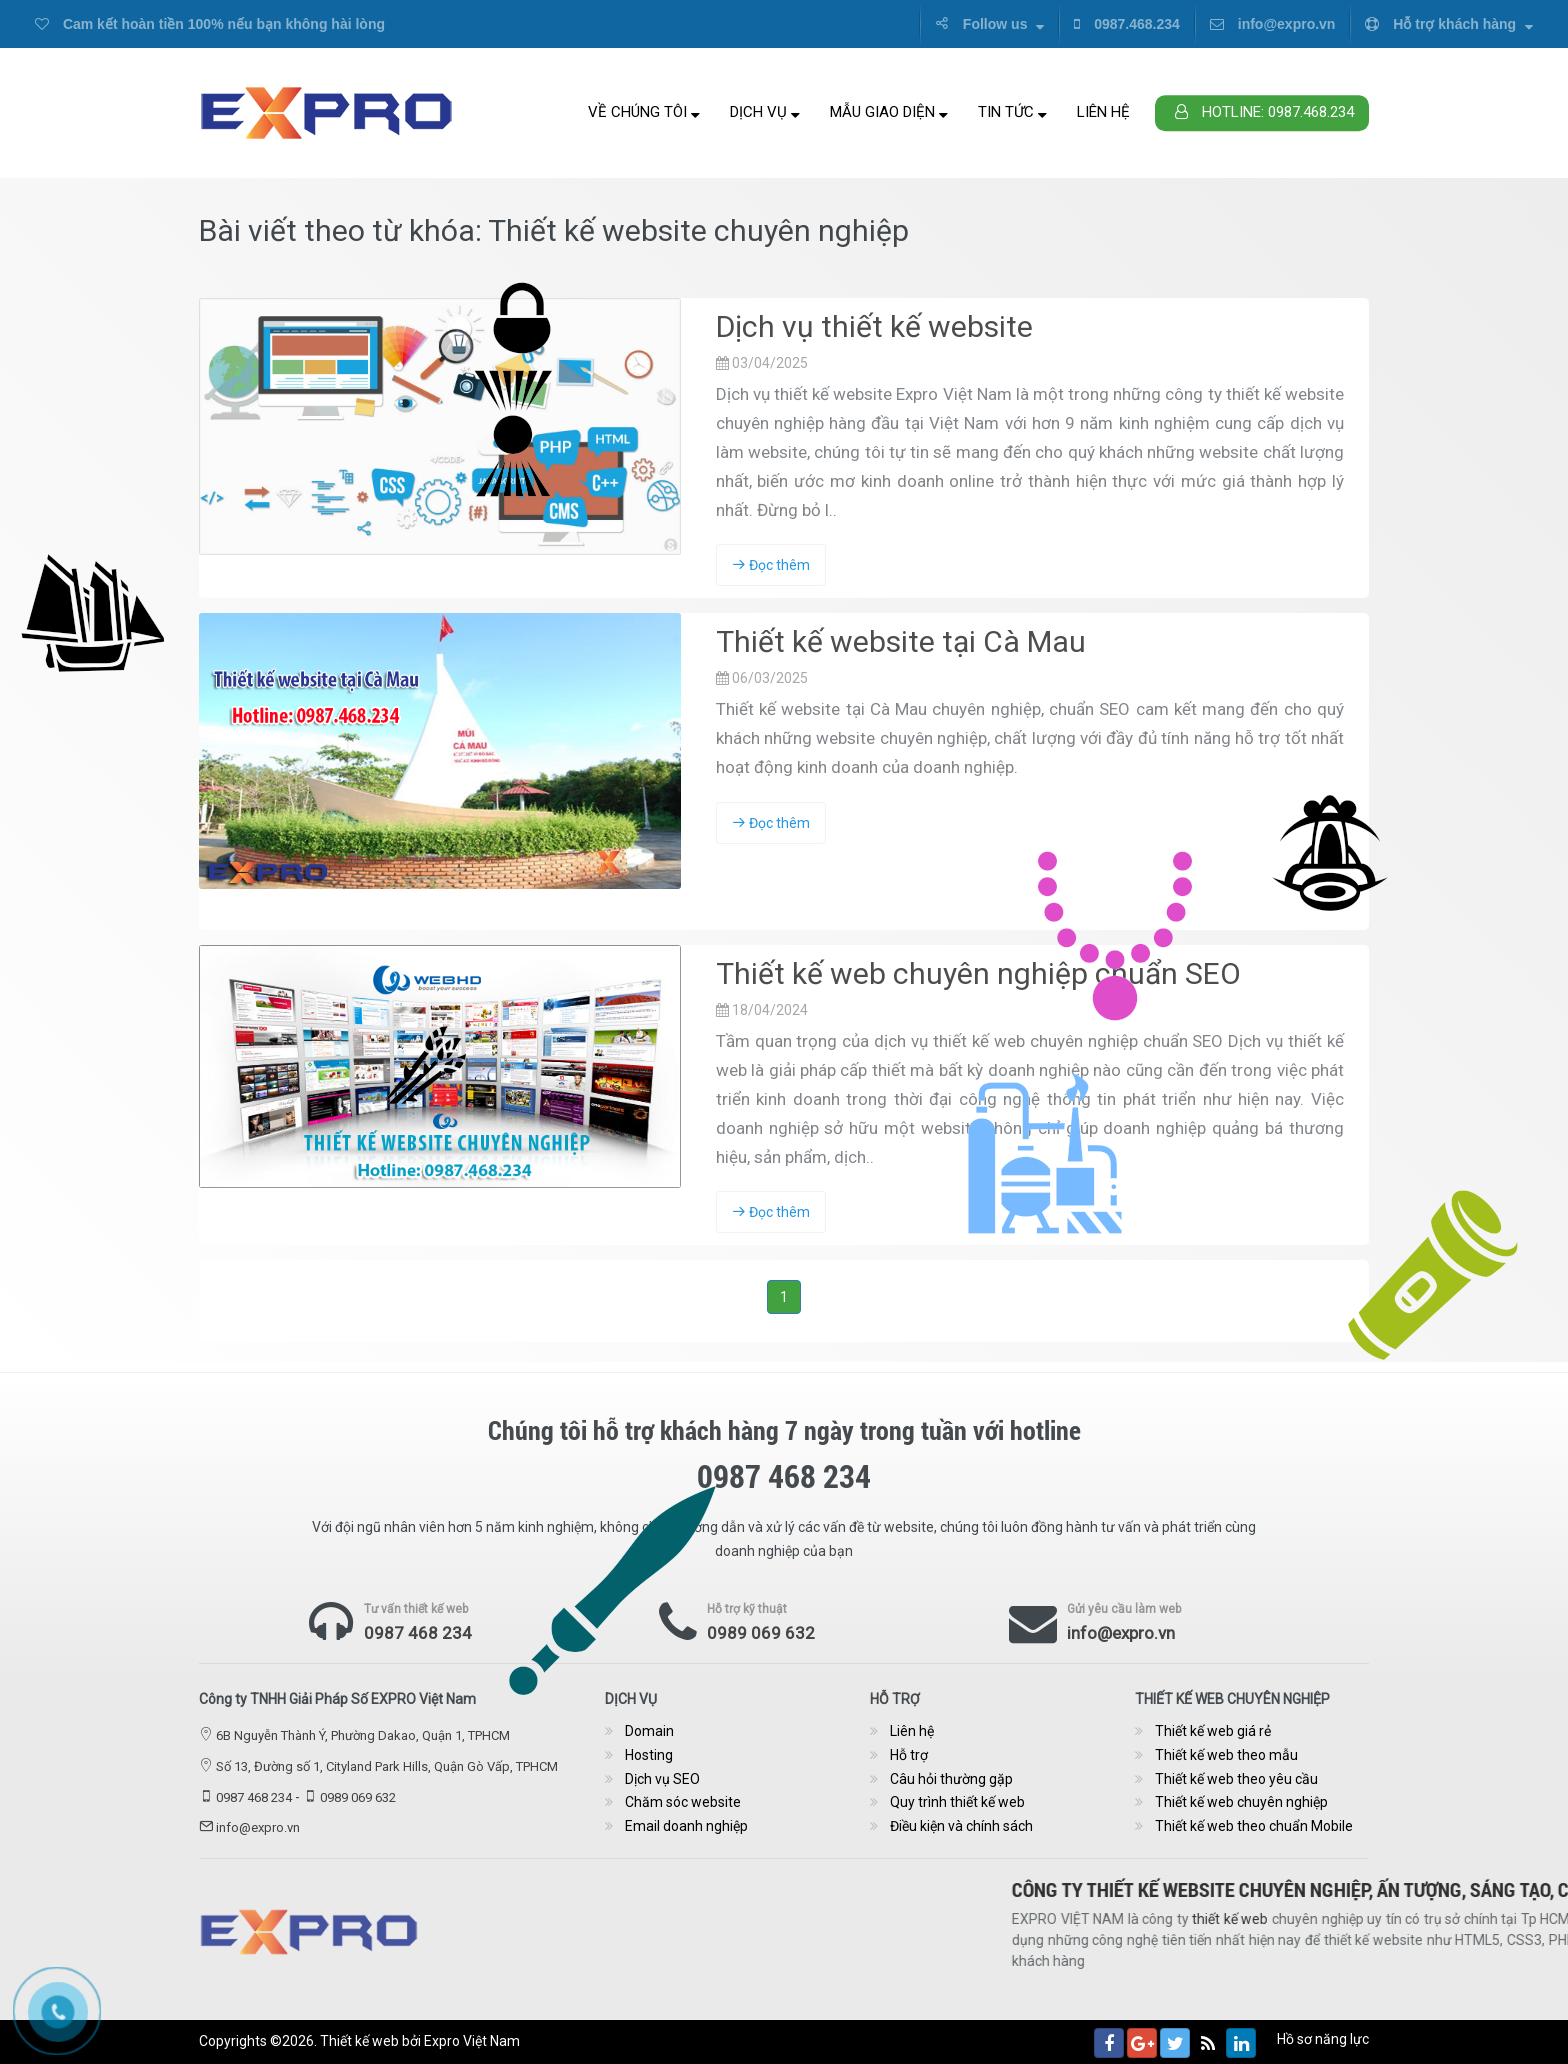 This screenshot has height=2064, width=1568. What do you see at coordinates (612, 1590) in the screenshot?
I see `select sword or melee weapon in game` at bounding box center [612, 1590].